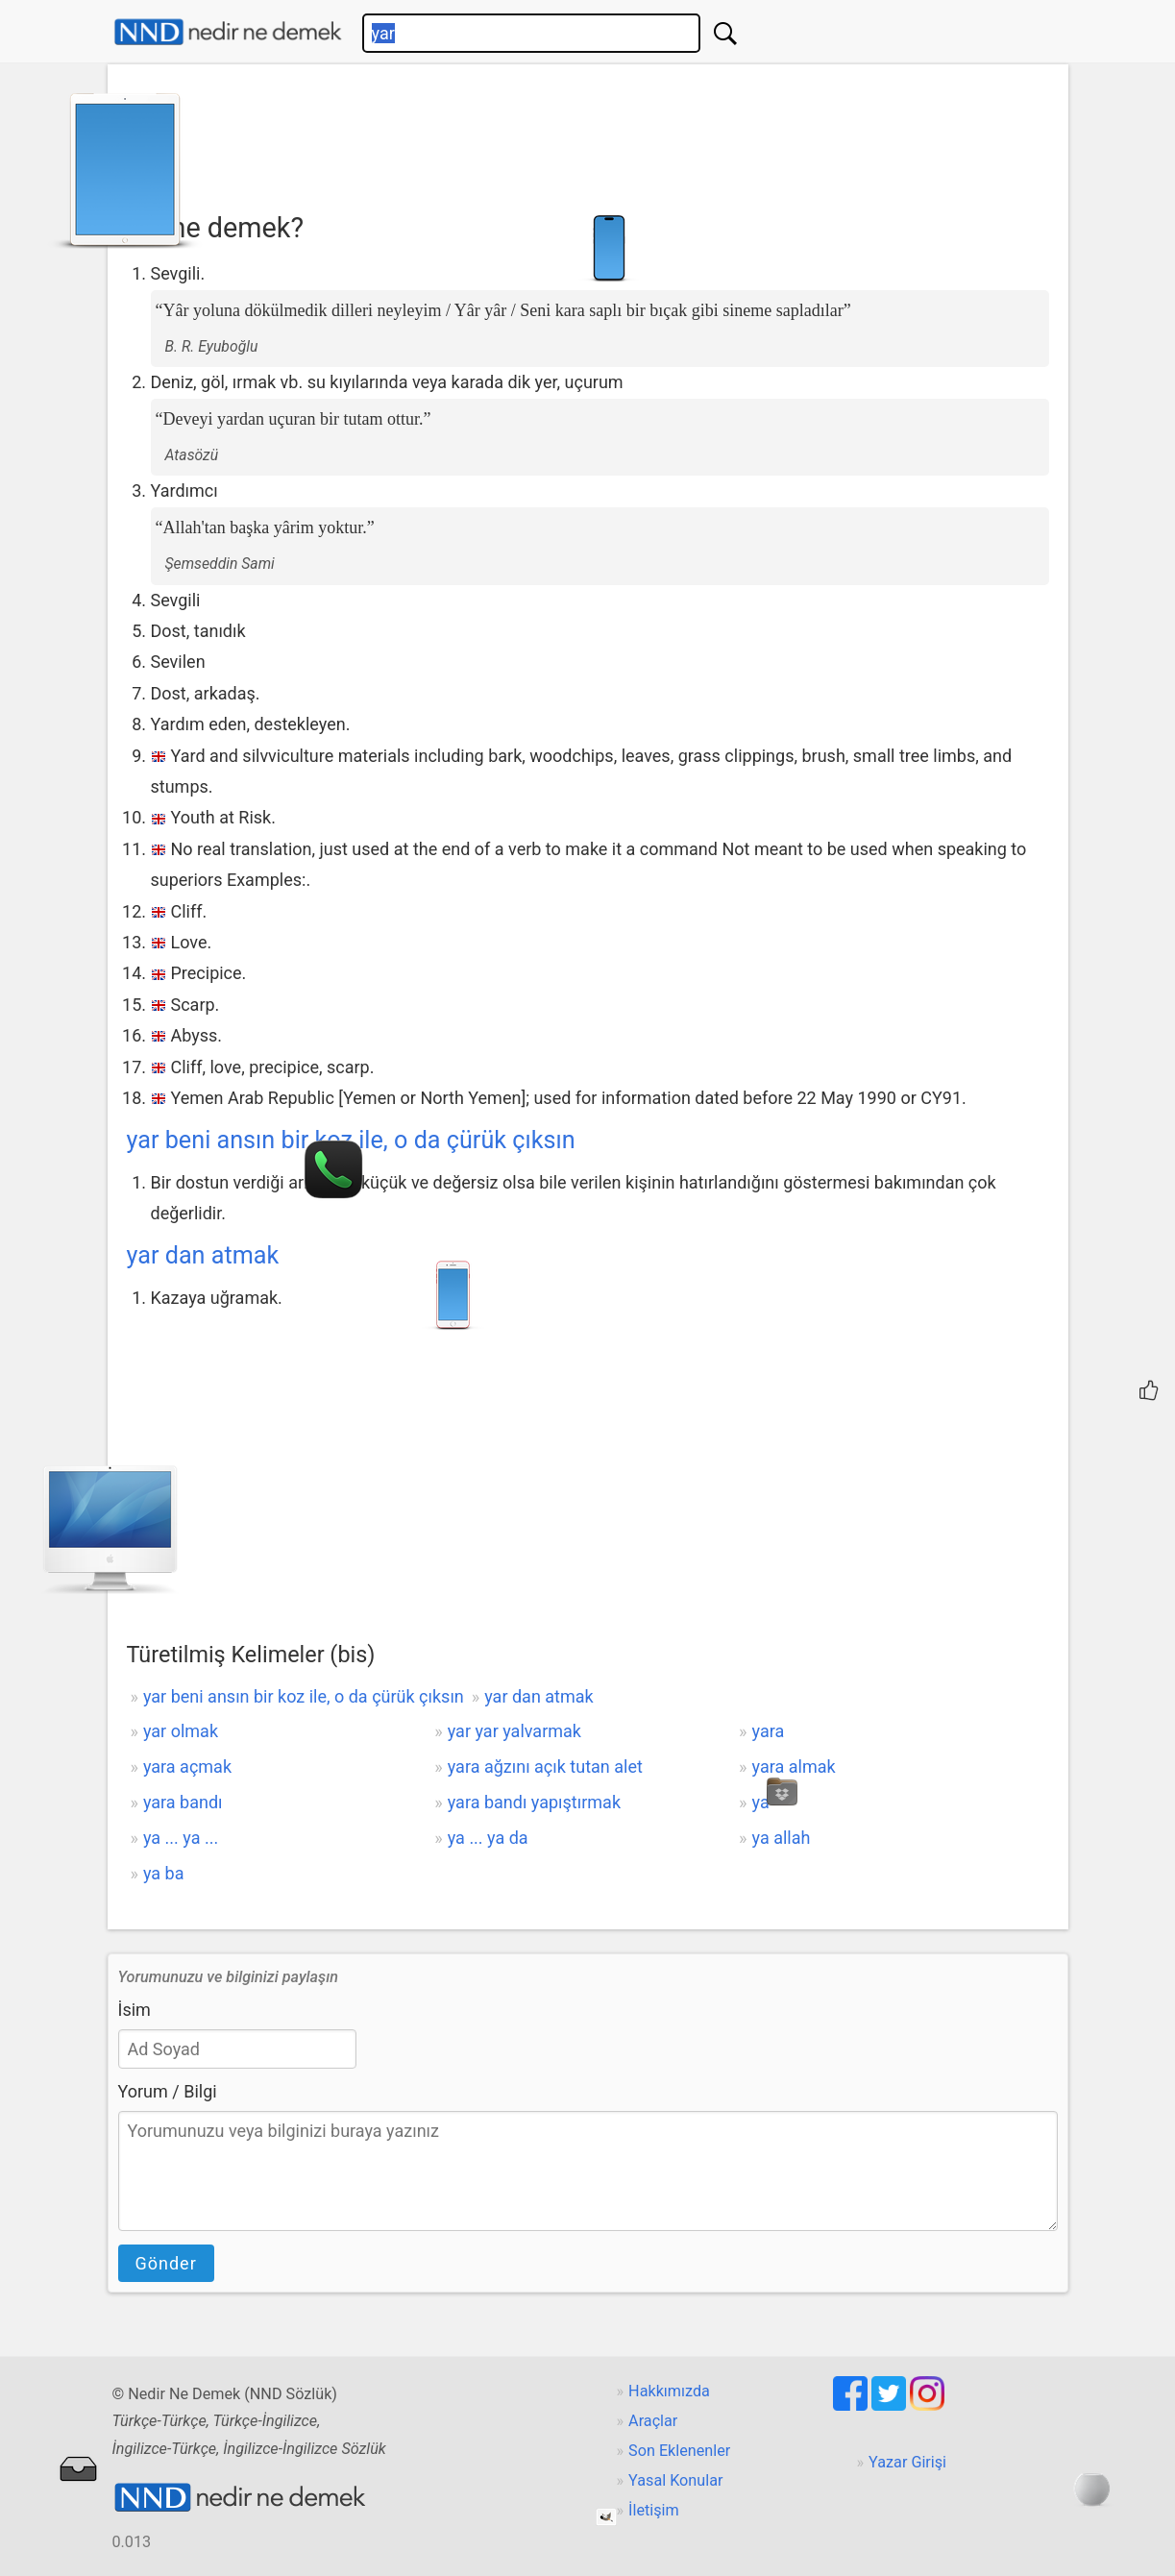  What do you see at coordinates (606, 2516) in the screenshot?
I see `a compressed GIMP image file (.xcf.gz or .xcf.bz2)` at bounding box center [606, 2516].